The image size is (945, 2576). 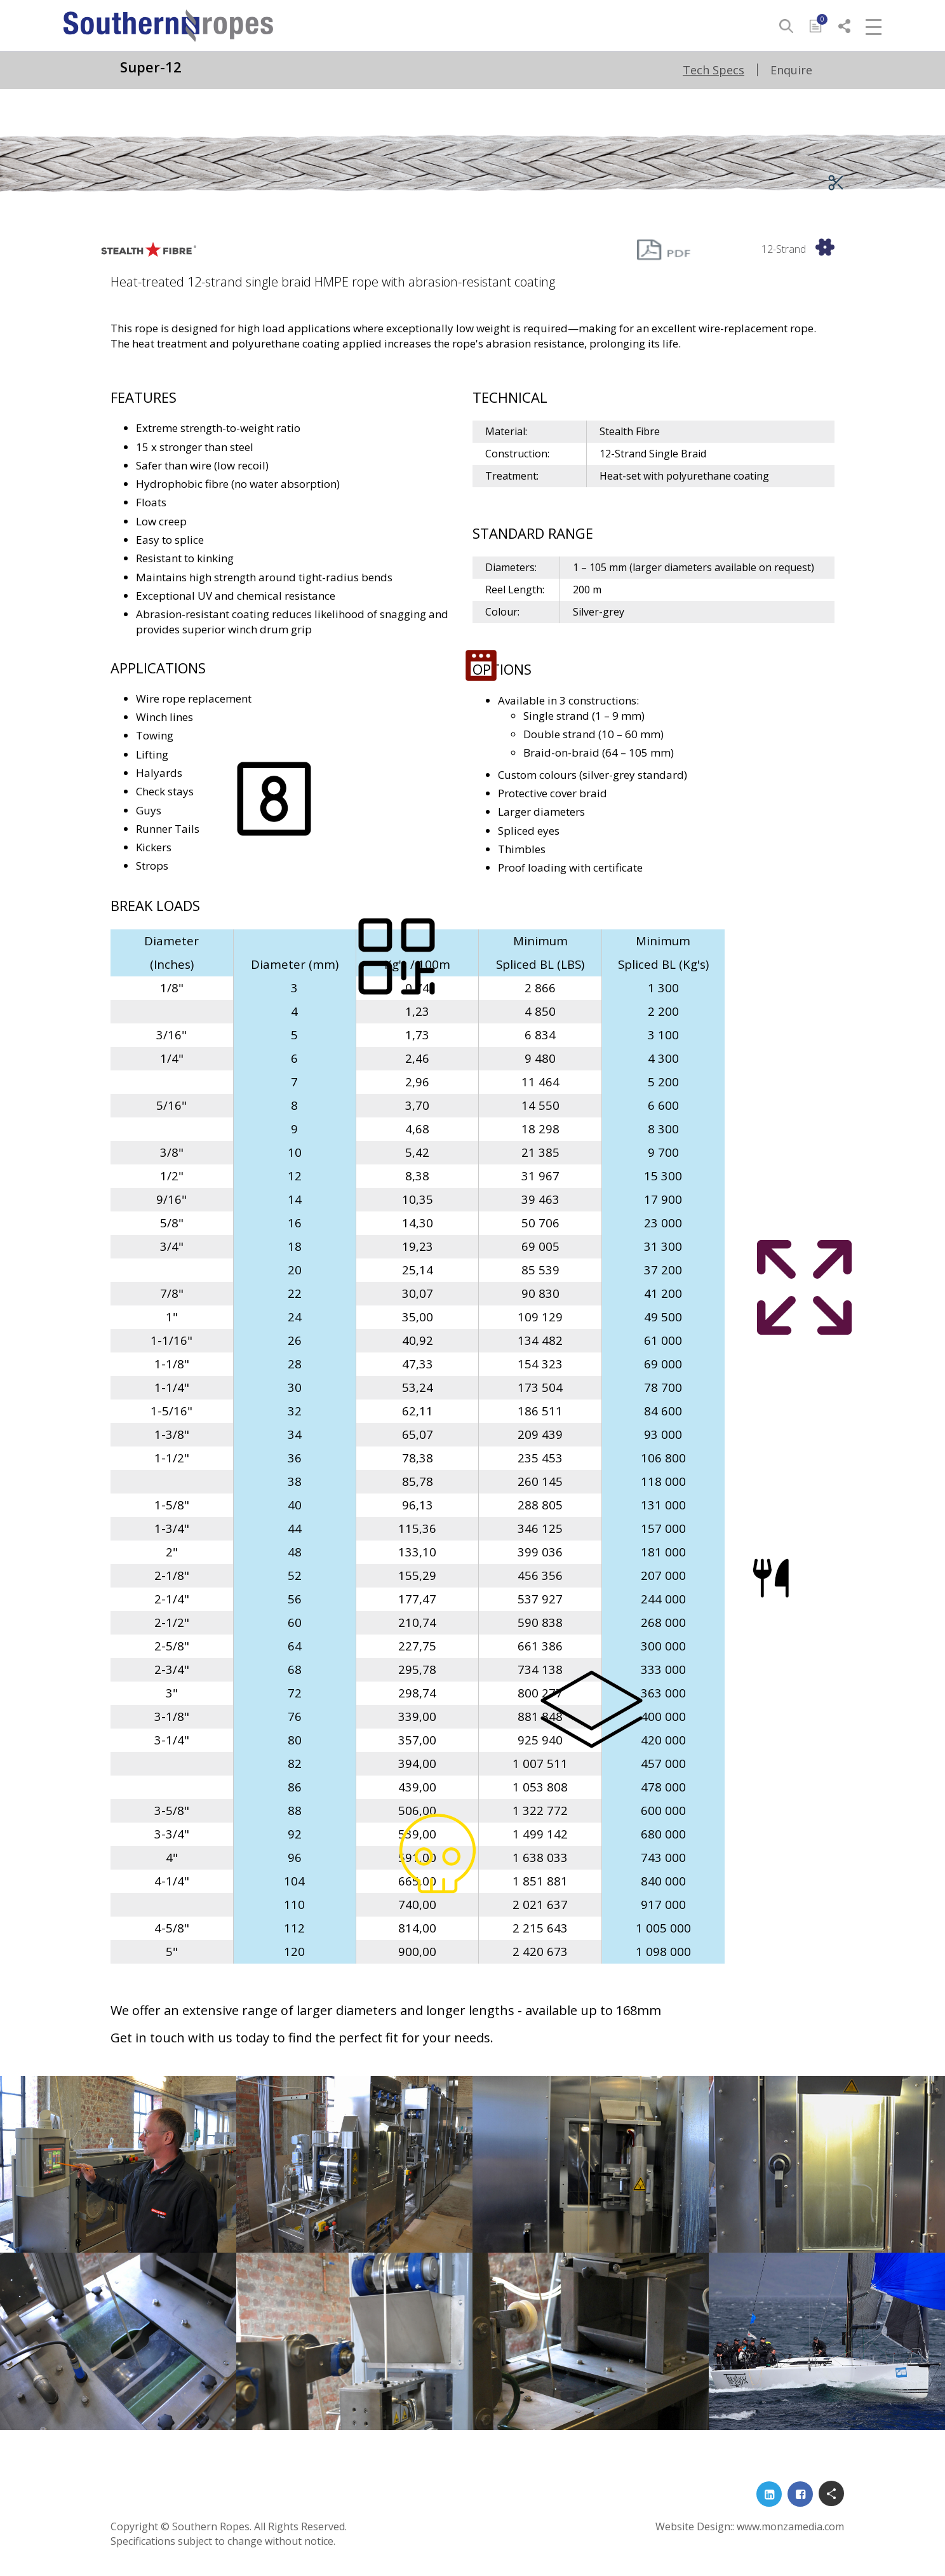 I want to click on access food and dining options, so click(x=772, y=1577).